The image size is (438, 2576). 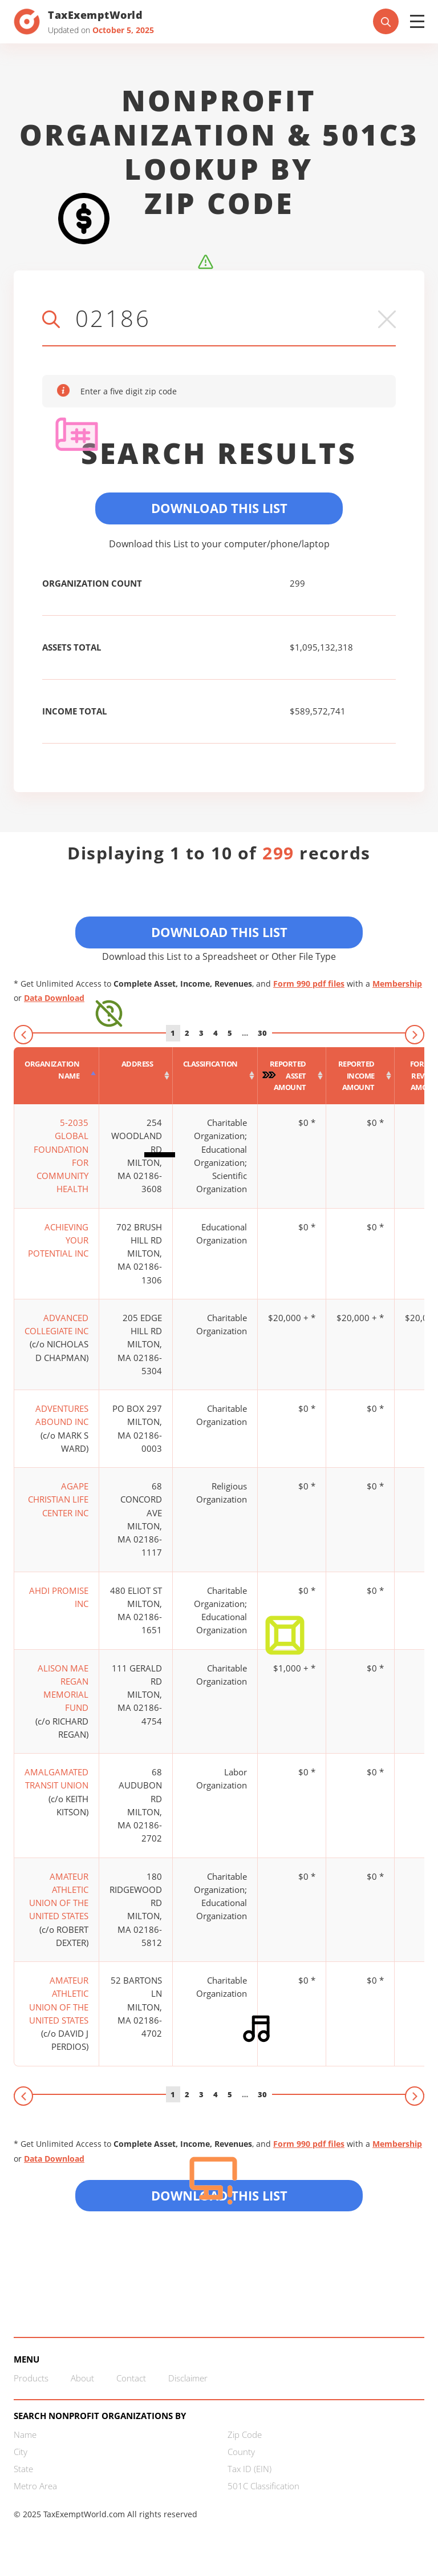 I want to click on access music library or player, so click(x=258, y=2029).